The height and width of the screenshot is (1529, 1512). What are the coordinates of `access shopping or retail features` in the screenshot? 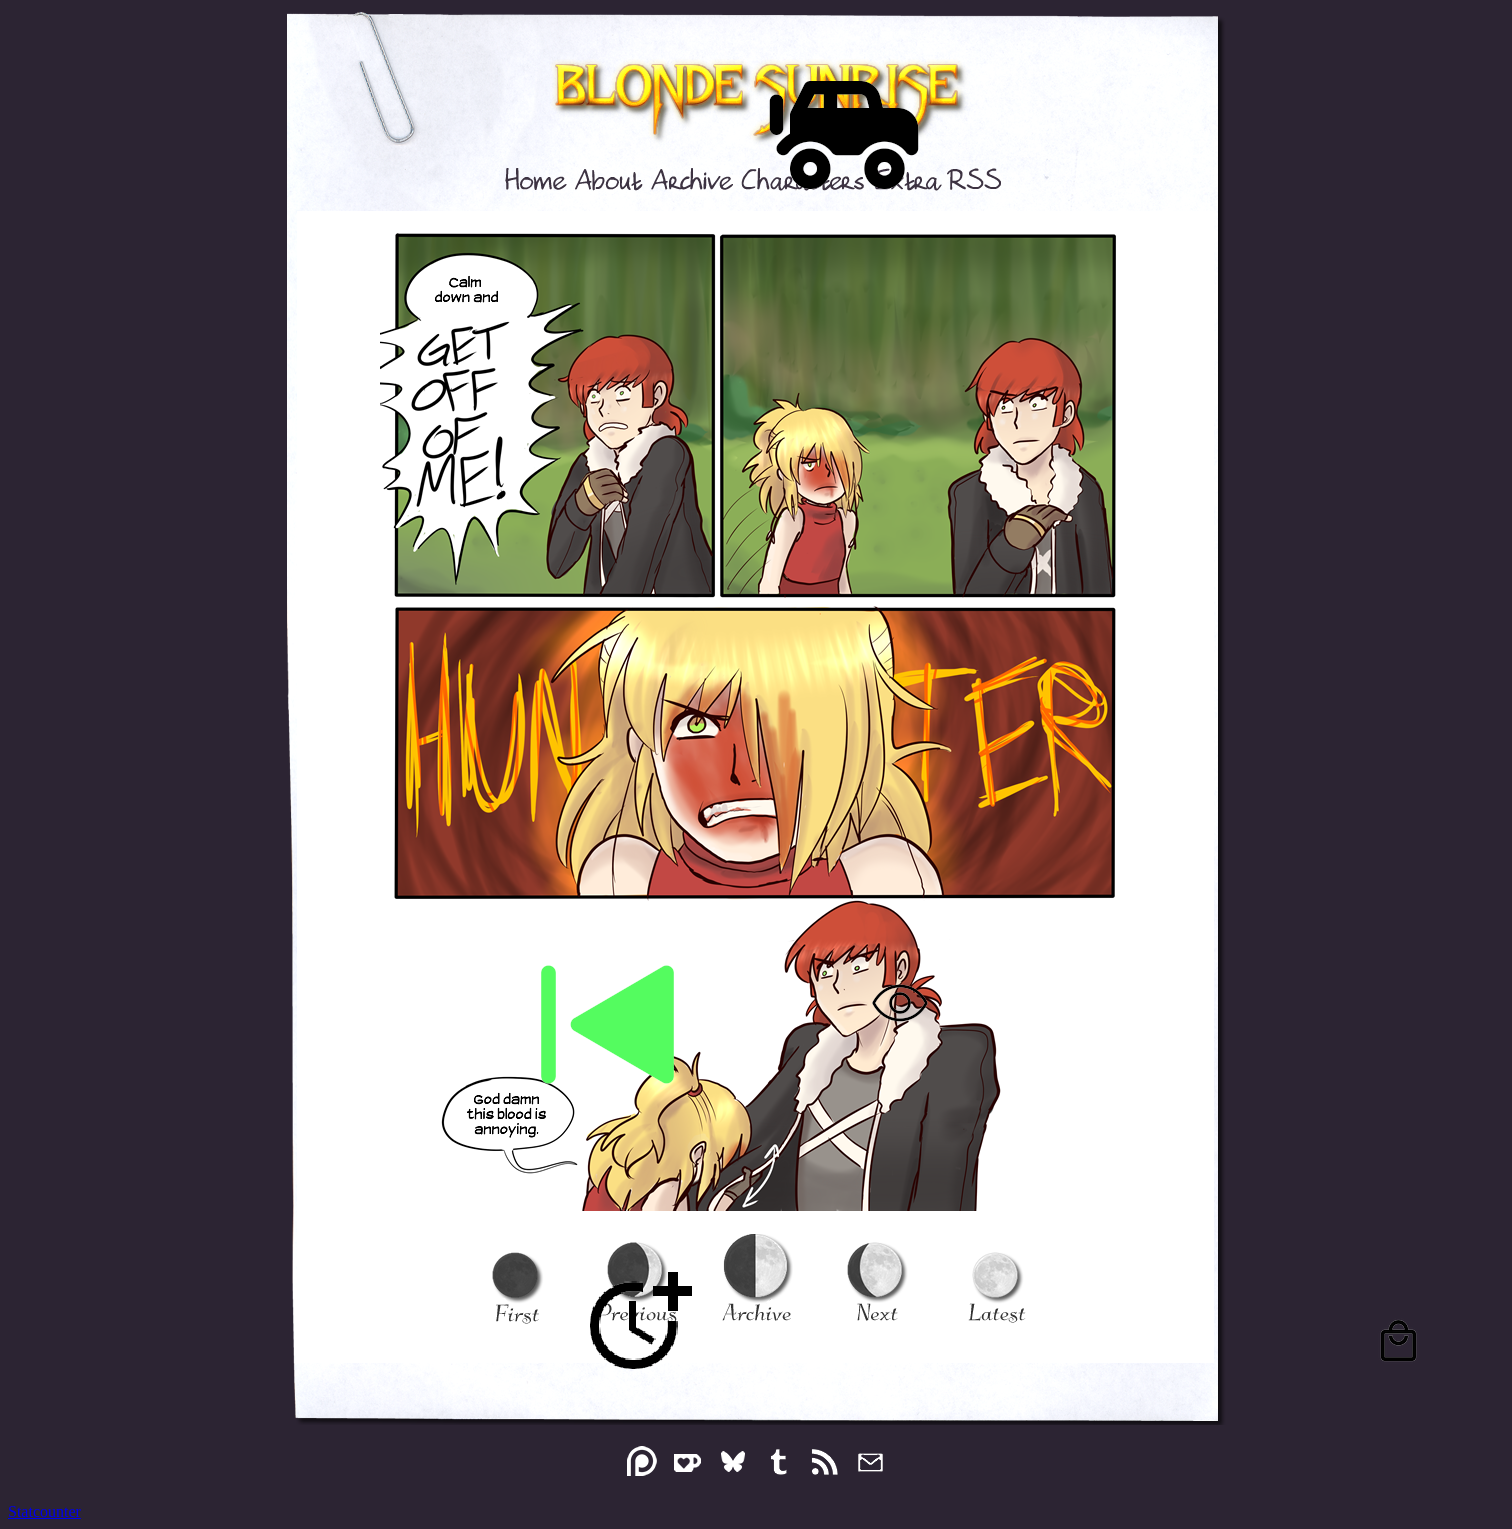 It's located at (1398, 1341).